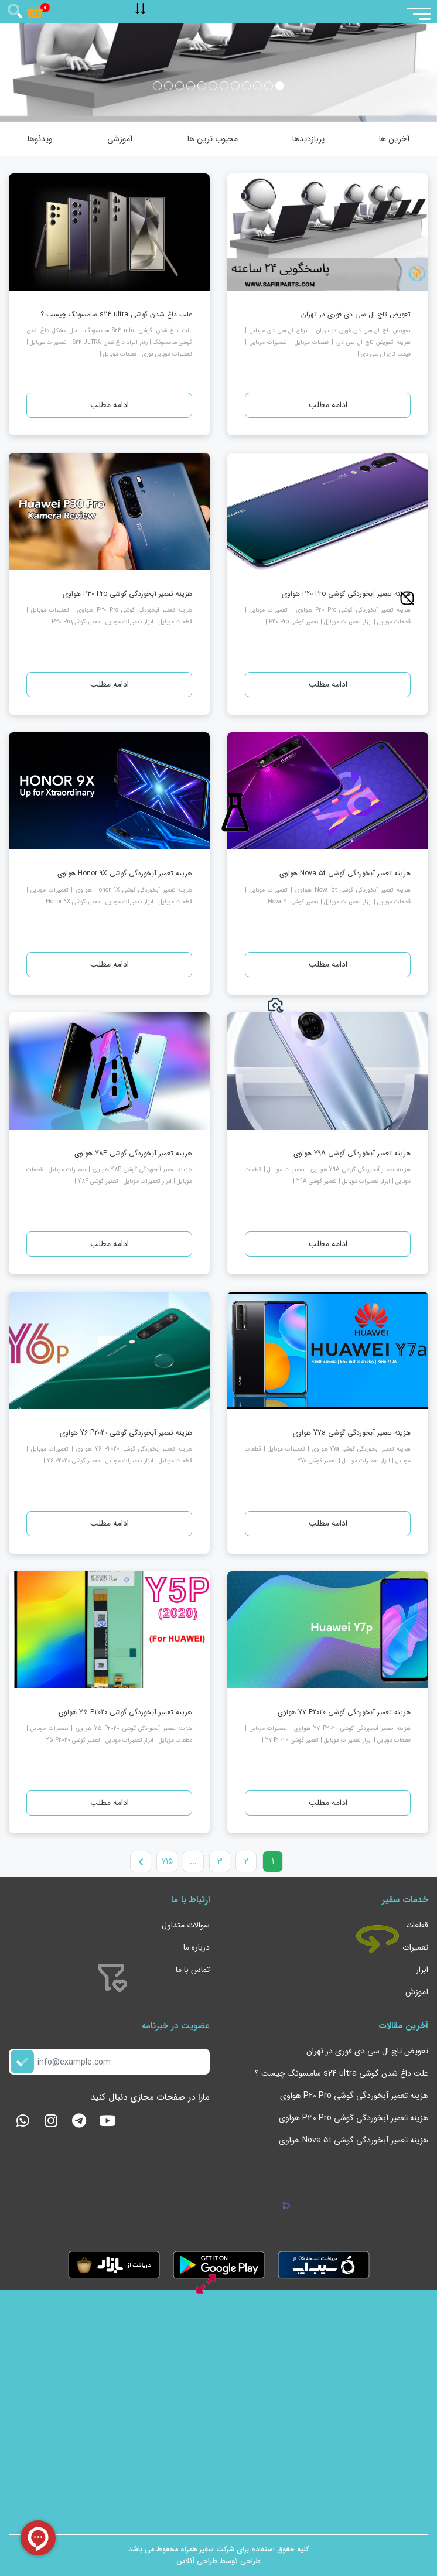  Describe the element at coordinates (235, 812) in the screenshot. I see `access science or laboratory features` at that location.